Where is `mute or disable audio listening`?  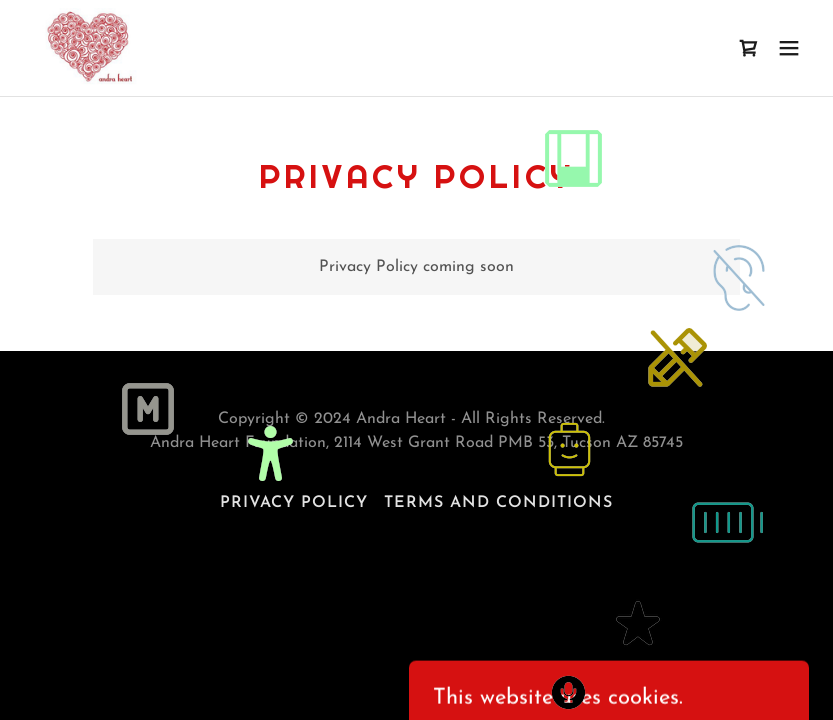 mute or disable audio listening is located at coordinates (739, 278).